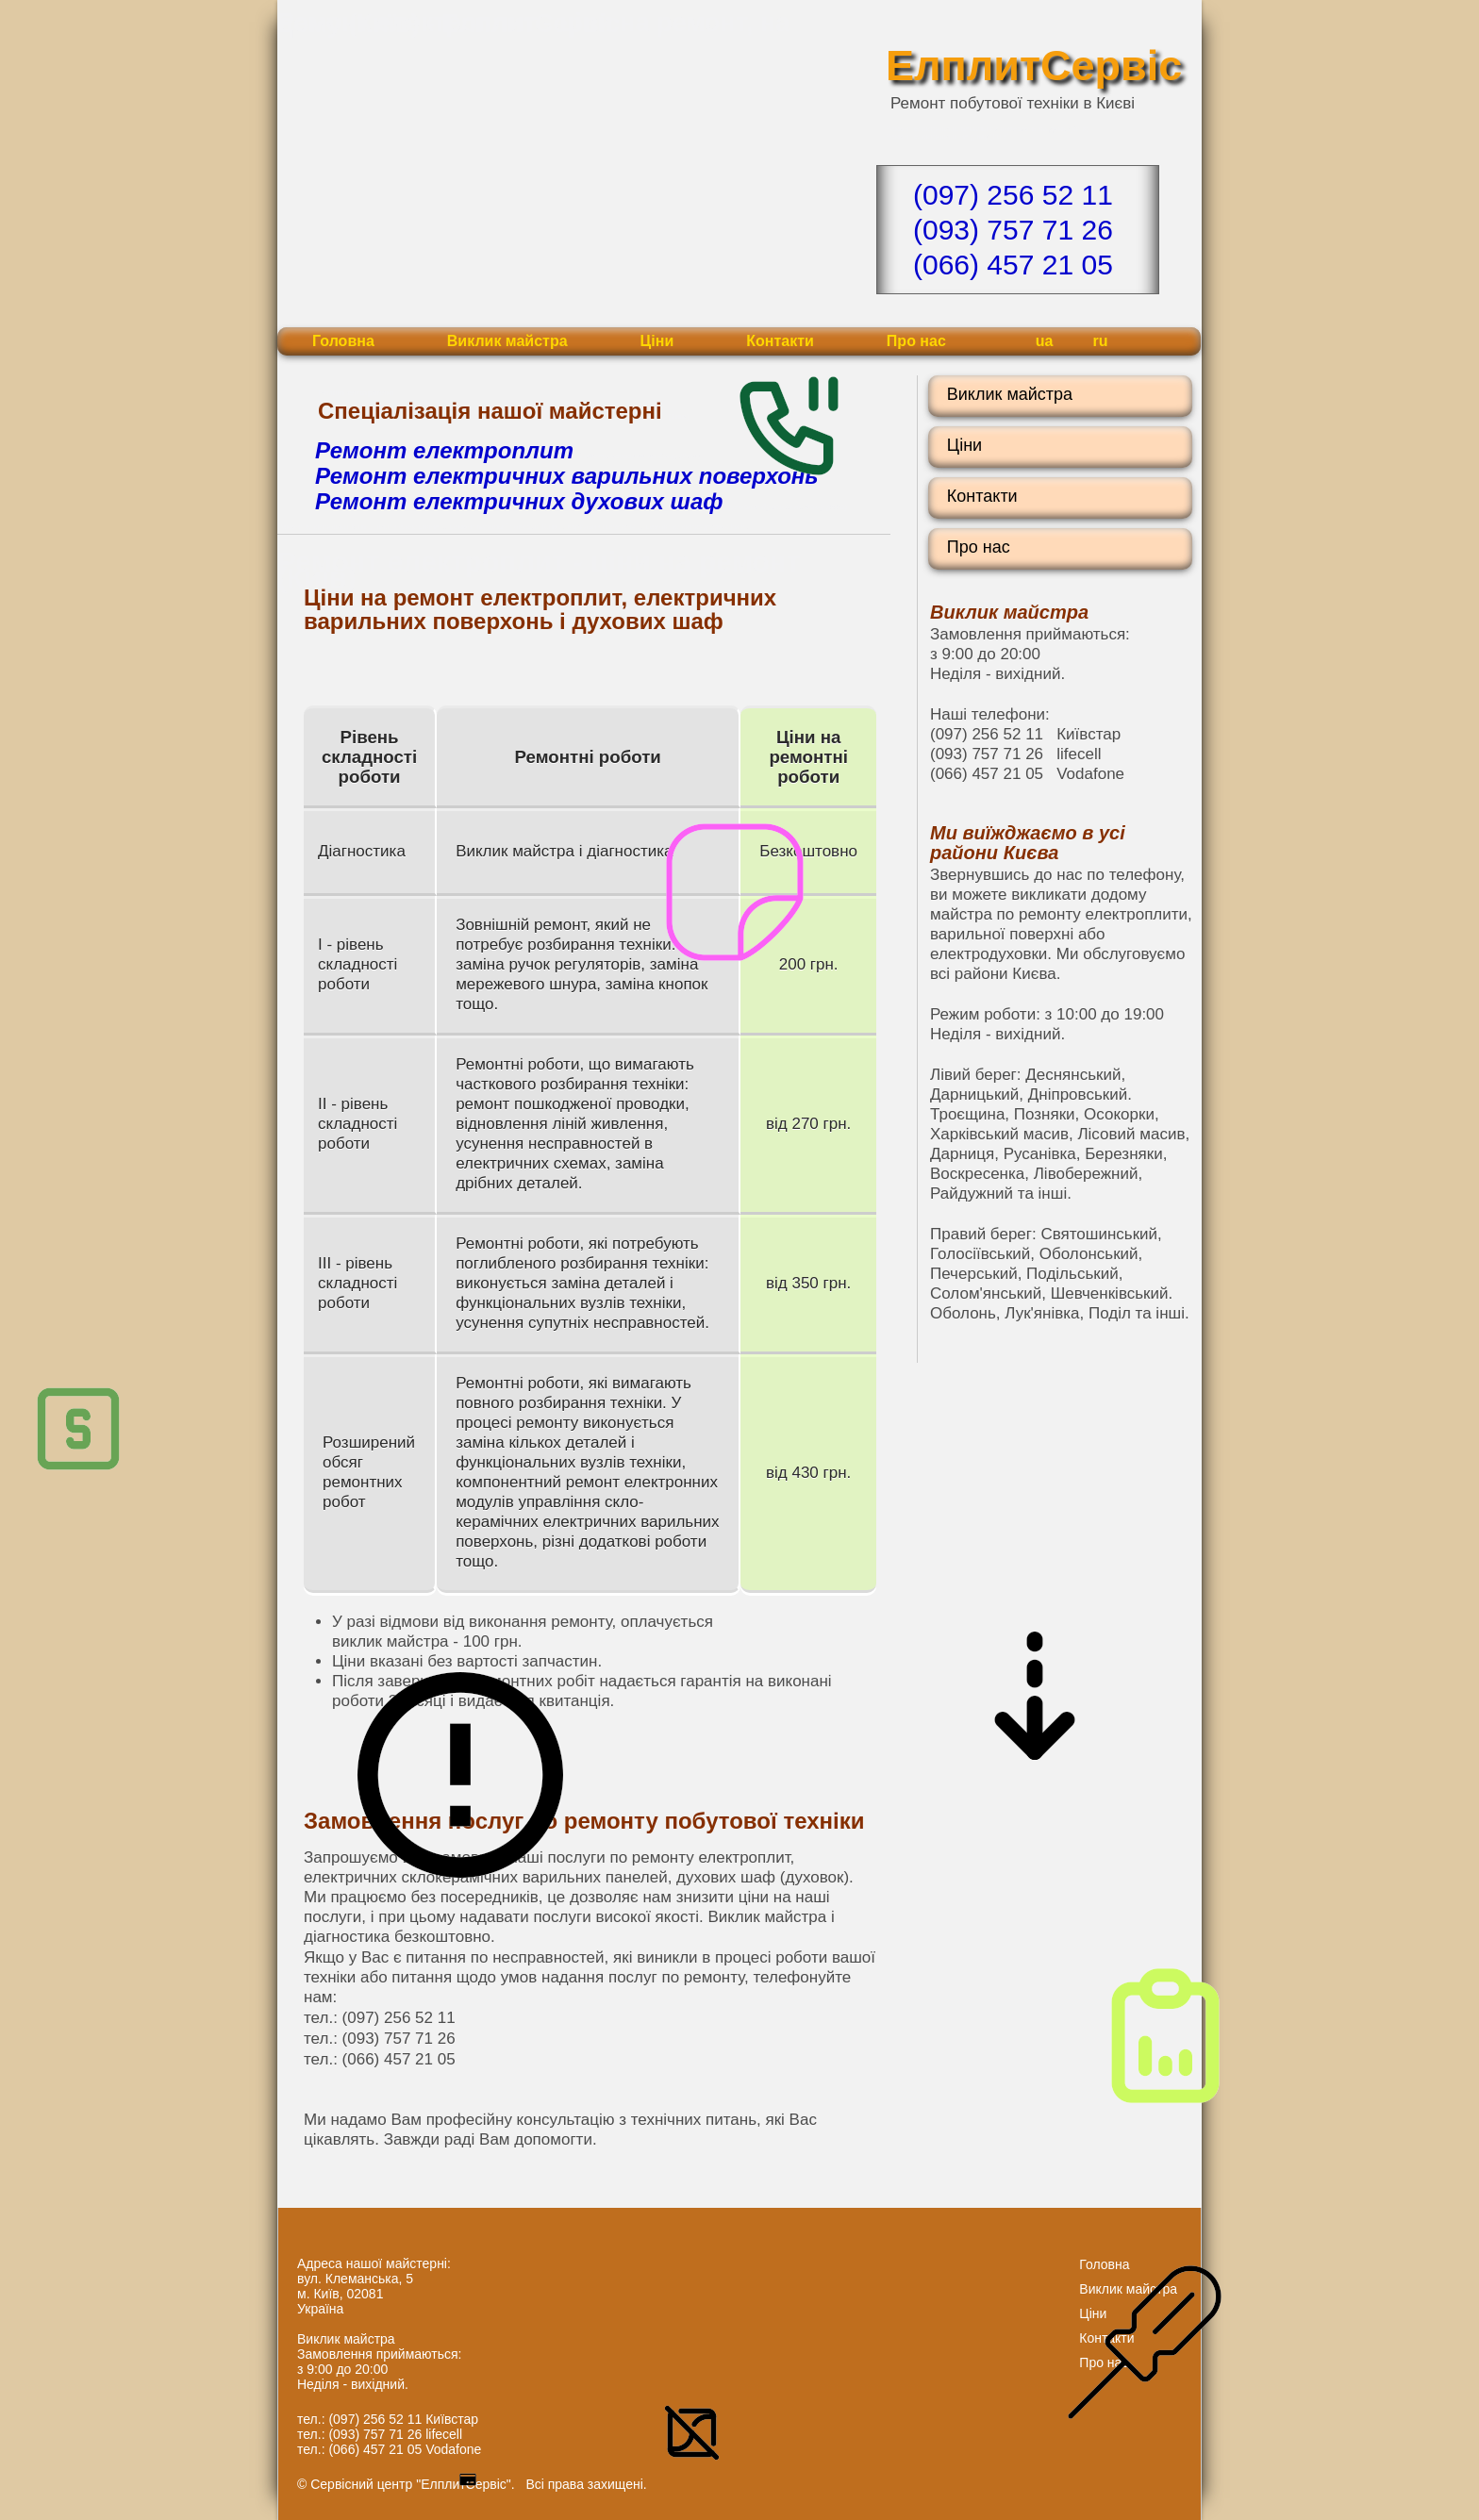 The width and height of the screenshot is (1479, 2520). Describe the element at coordinates (1165, 2035) in the screenshot. I see `view clipboard with data or statistics` at that location.